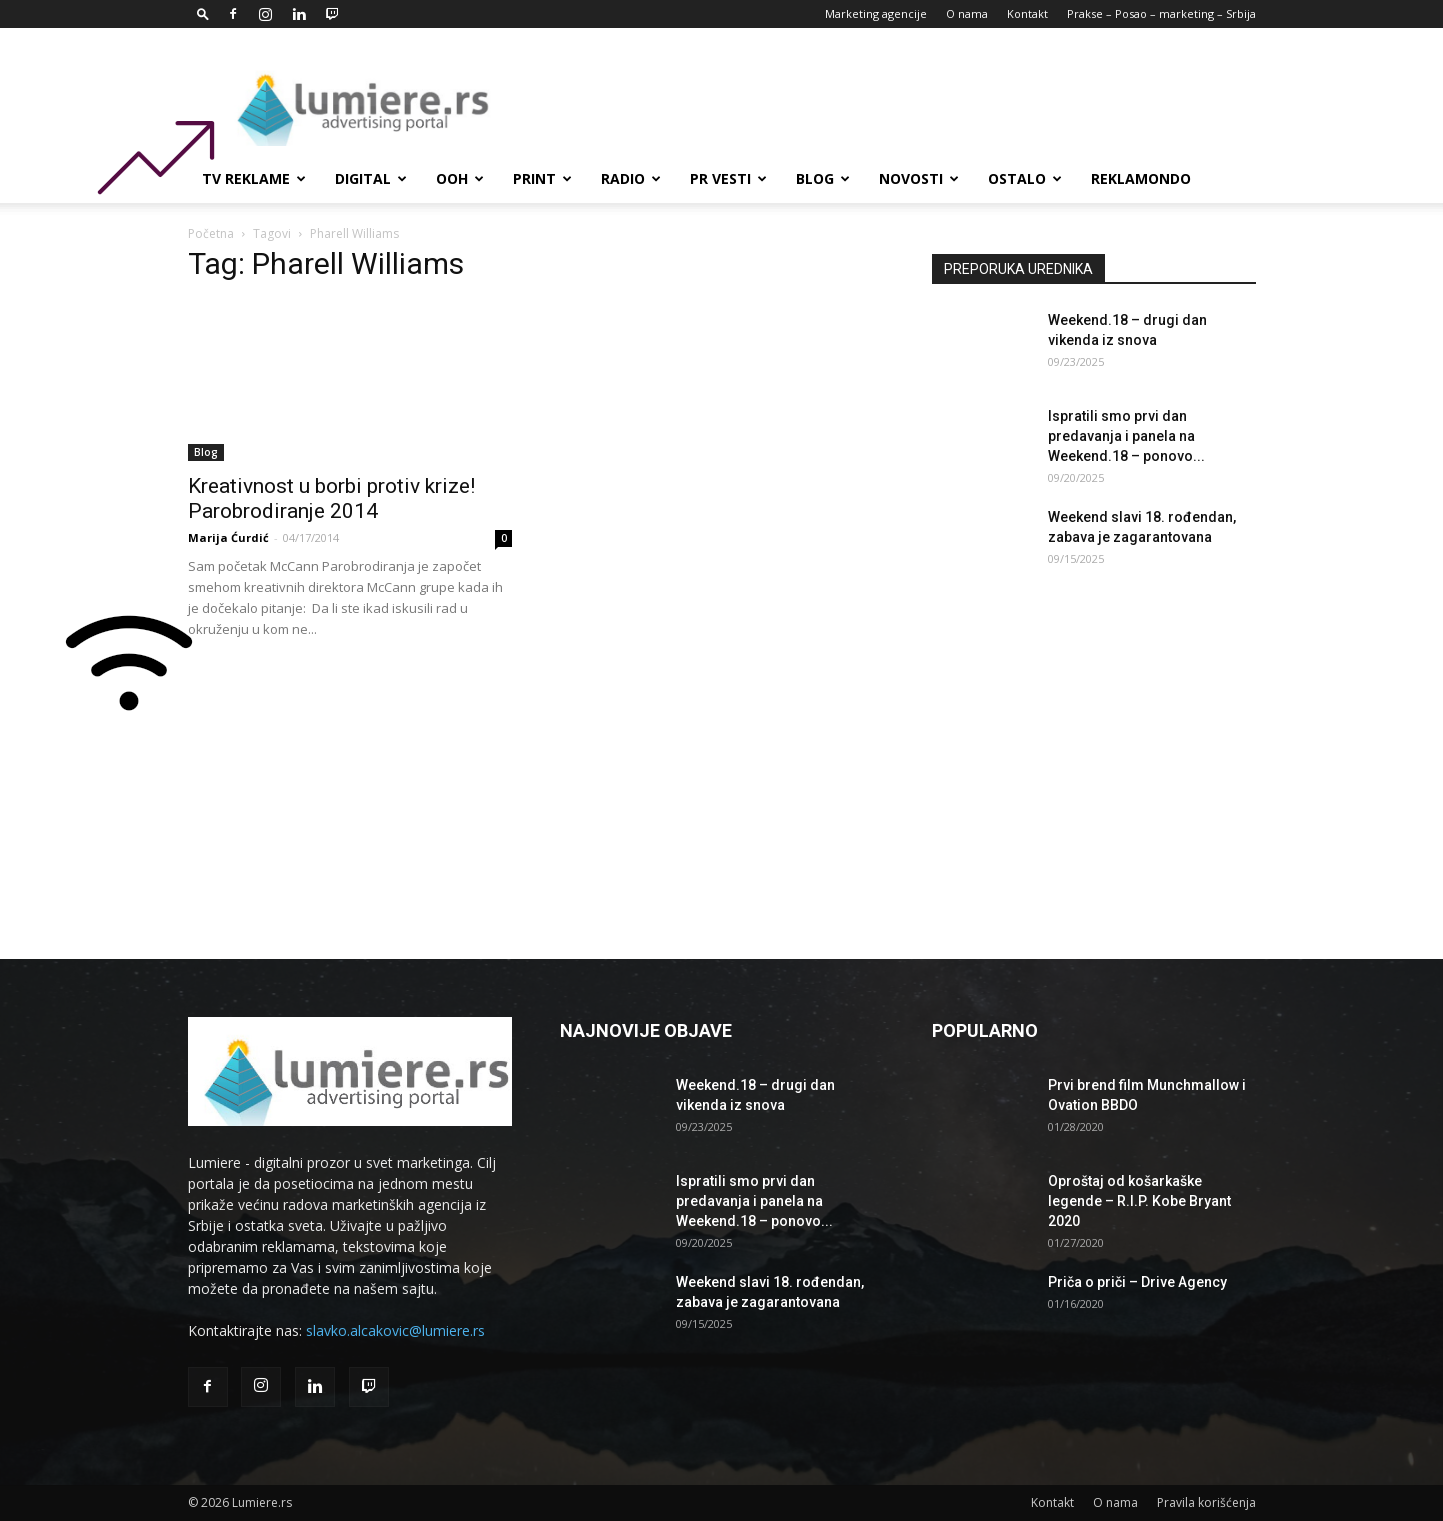  What do you see at coordinates (129, 641) in the screenshot?
I see `indicates moderate wifi signal strength` at bounding box center [129, 641].